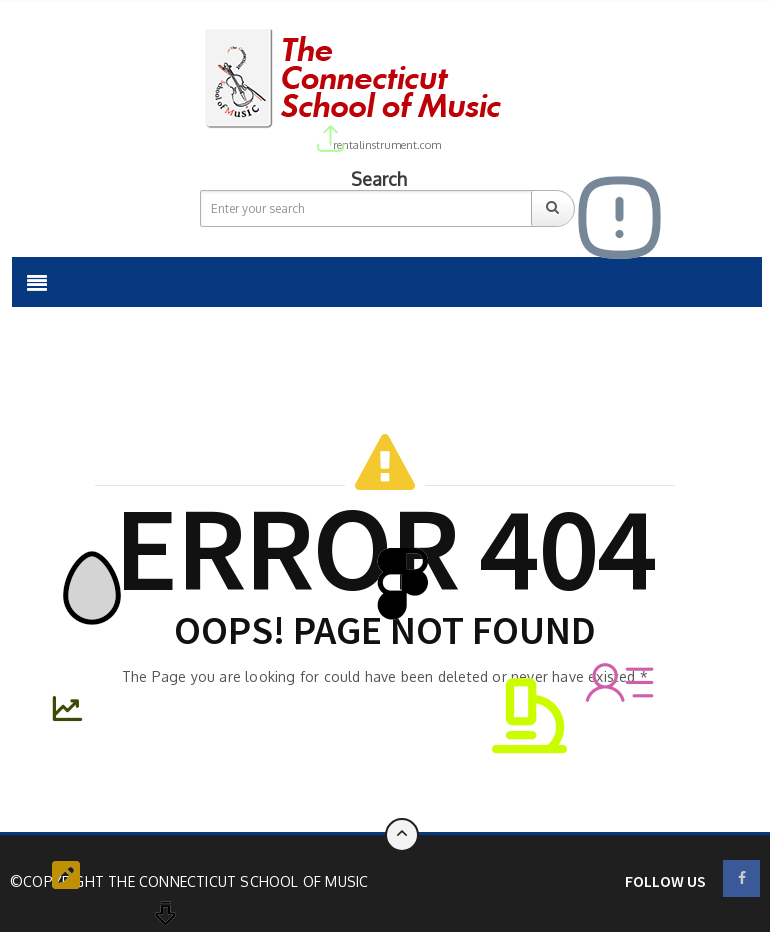 The height and width of the screenshot is (932, 770). What do you see at coordinates (165, 913) in the screenshot?
I see `download file to device` at bounding box center [165, 913].